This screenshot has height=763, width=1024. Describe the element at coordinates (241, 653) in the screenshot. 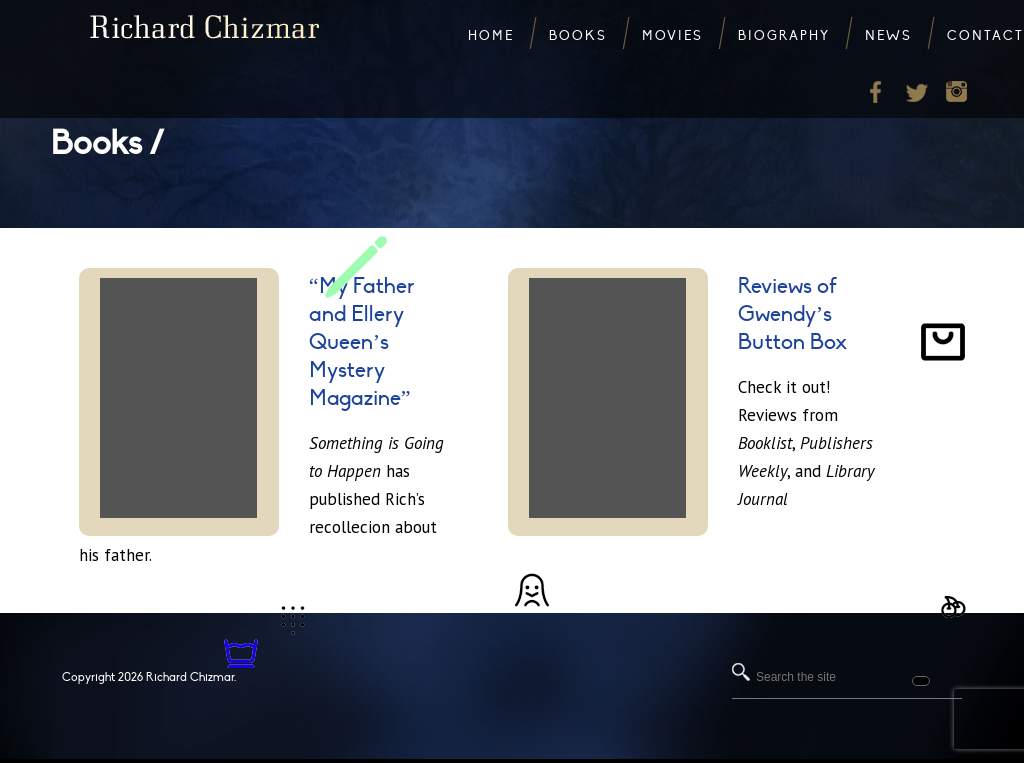

I see `indicates machine washable with gentle press cycle` at that location.